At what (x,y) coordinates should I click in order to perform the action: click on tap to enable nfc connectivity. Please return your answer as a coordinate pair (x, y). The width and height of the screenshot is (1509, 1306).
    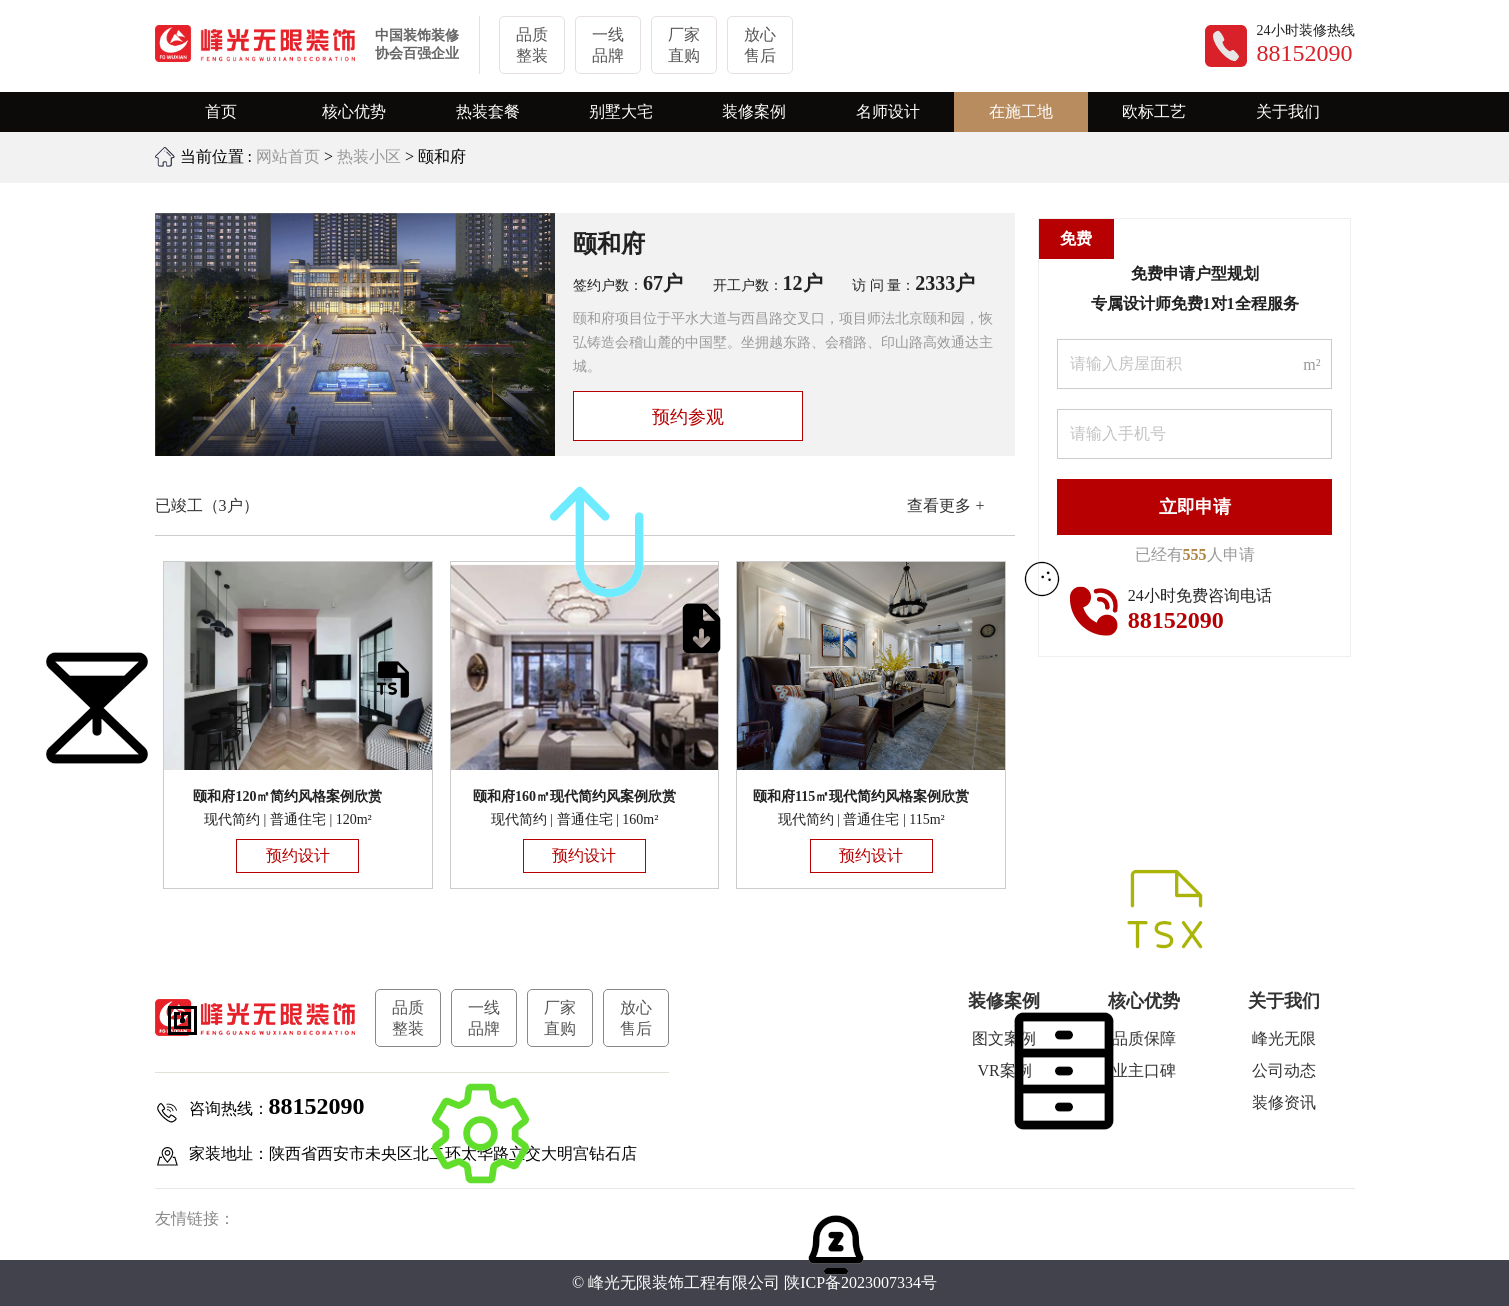
    Looking at the image, I should click on (182, 1020).